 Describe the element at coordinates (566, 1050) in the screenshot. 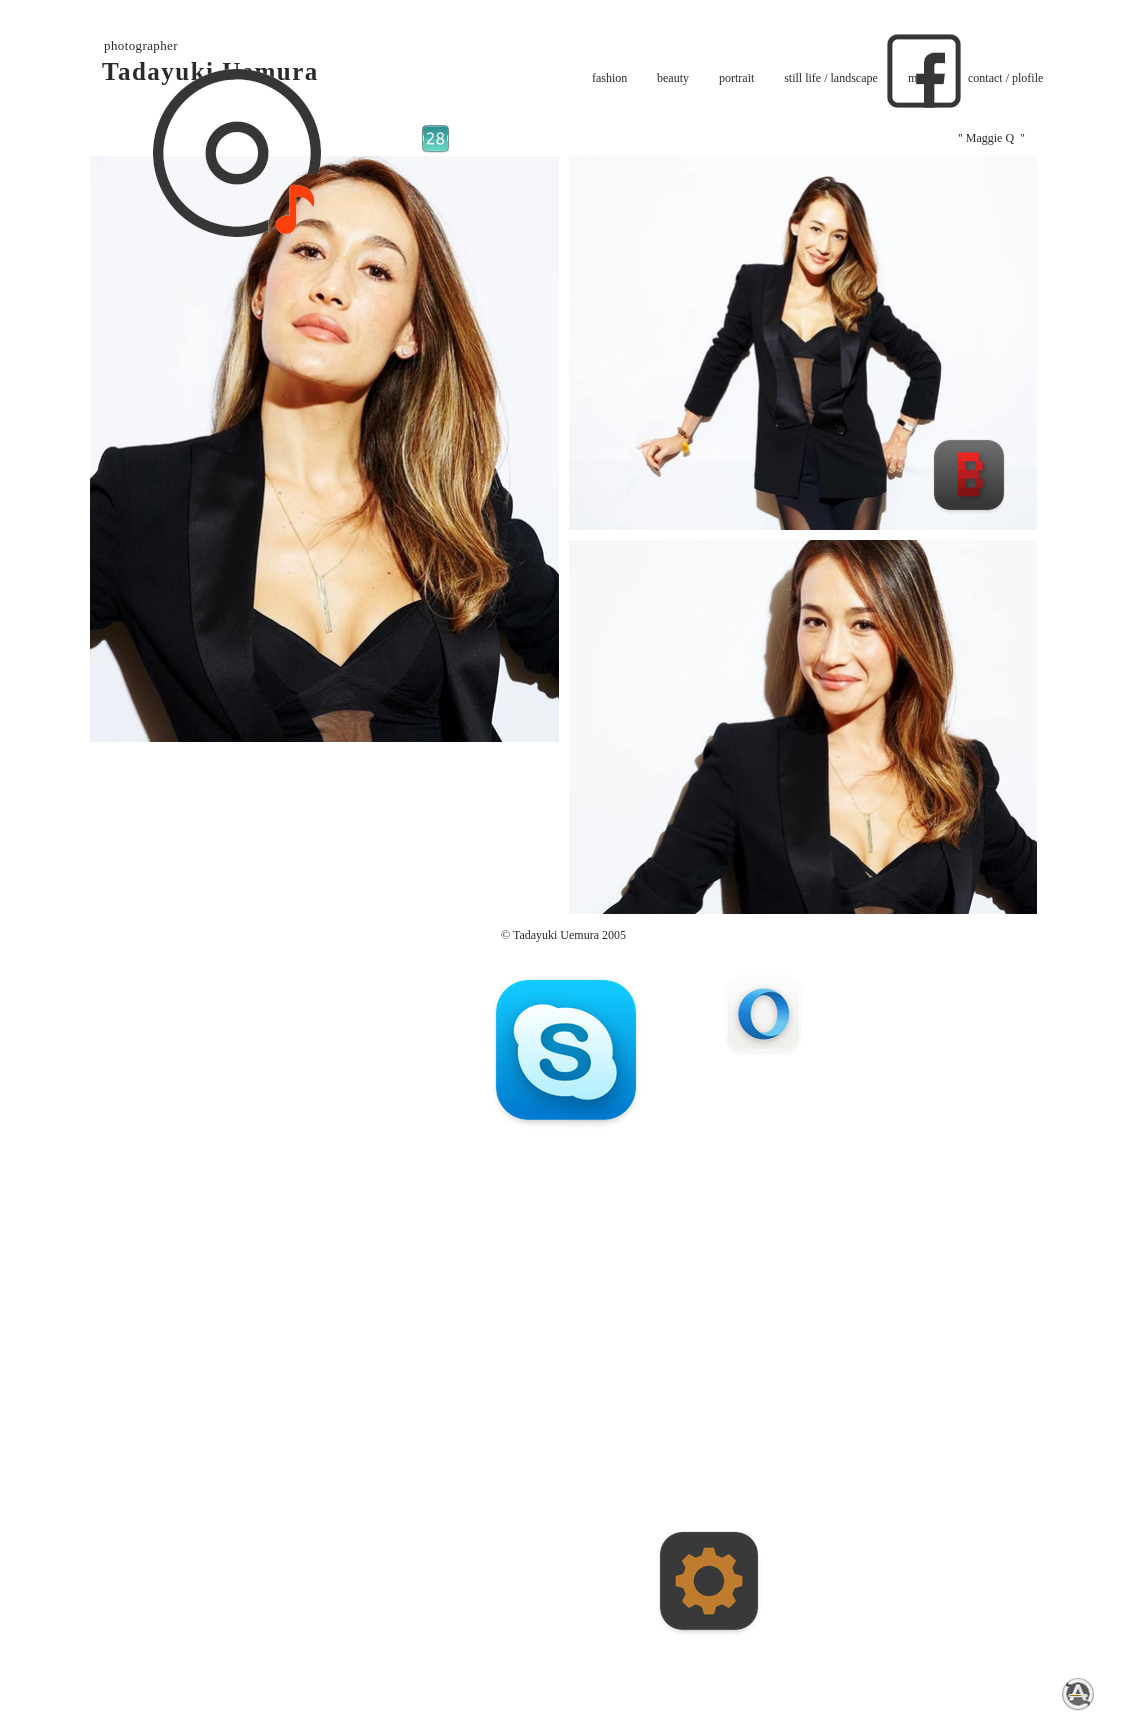

I see `open Skype app` at that location.